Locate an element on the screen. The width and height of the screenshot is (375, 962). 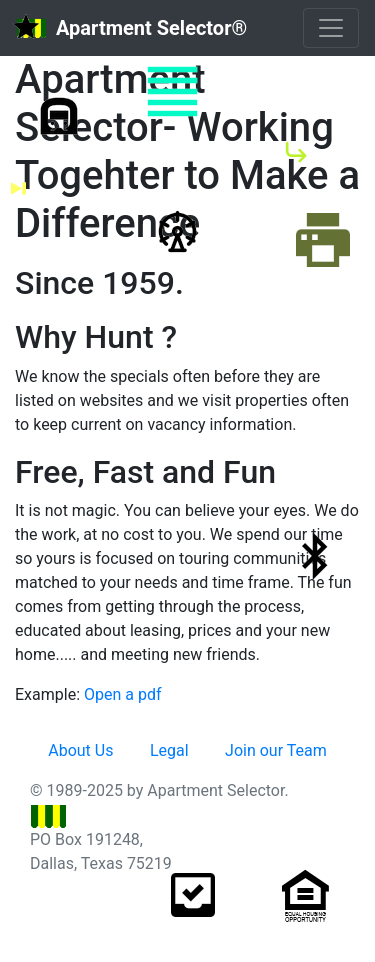
view subway or metro transit options is located at coordinates (59, 116).